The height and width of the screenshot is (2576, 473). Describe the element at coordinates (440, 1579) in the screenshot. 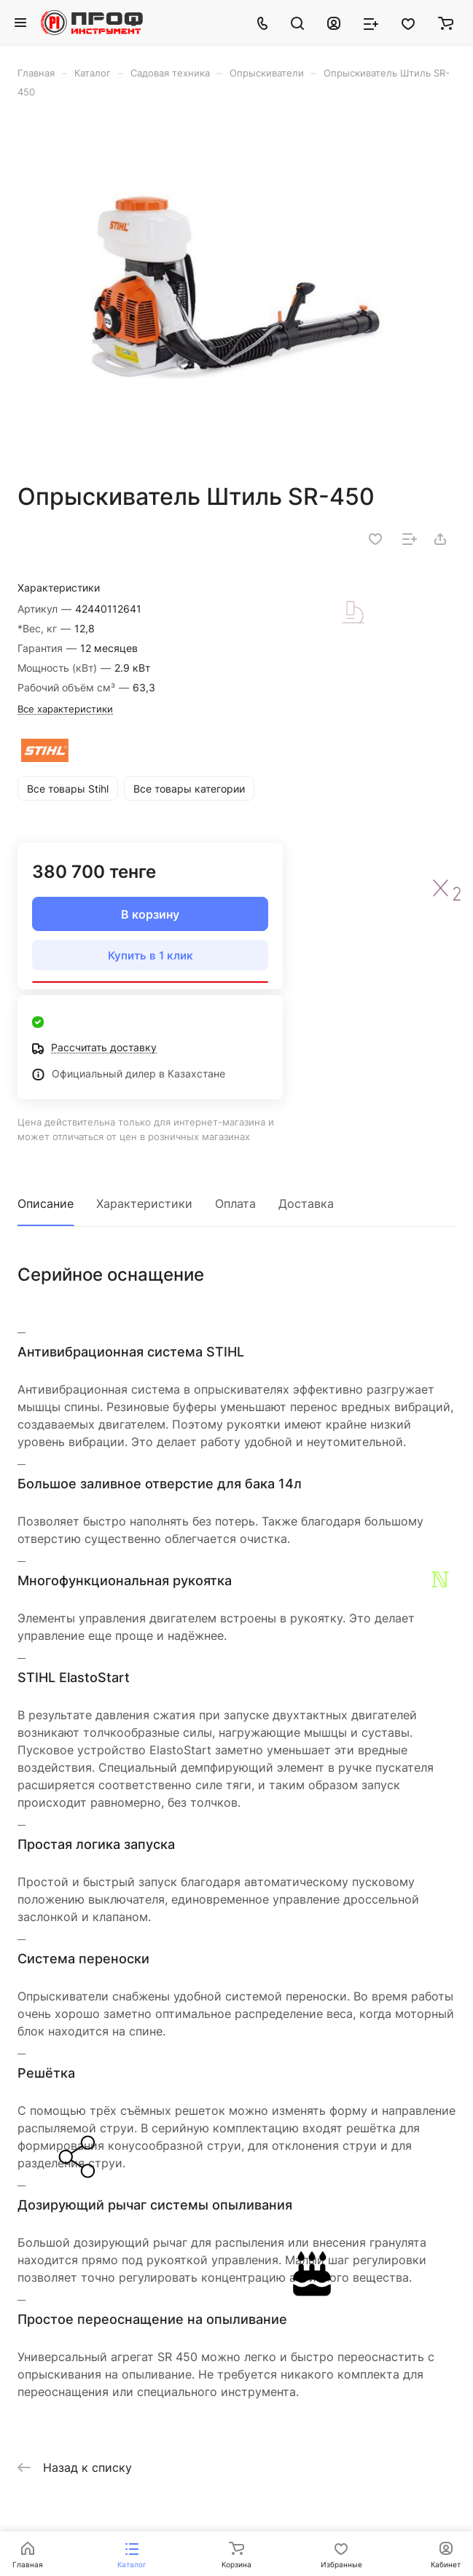

I see `open Notion app` at that location.